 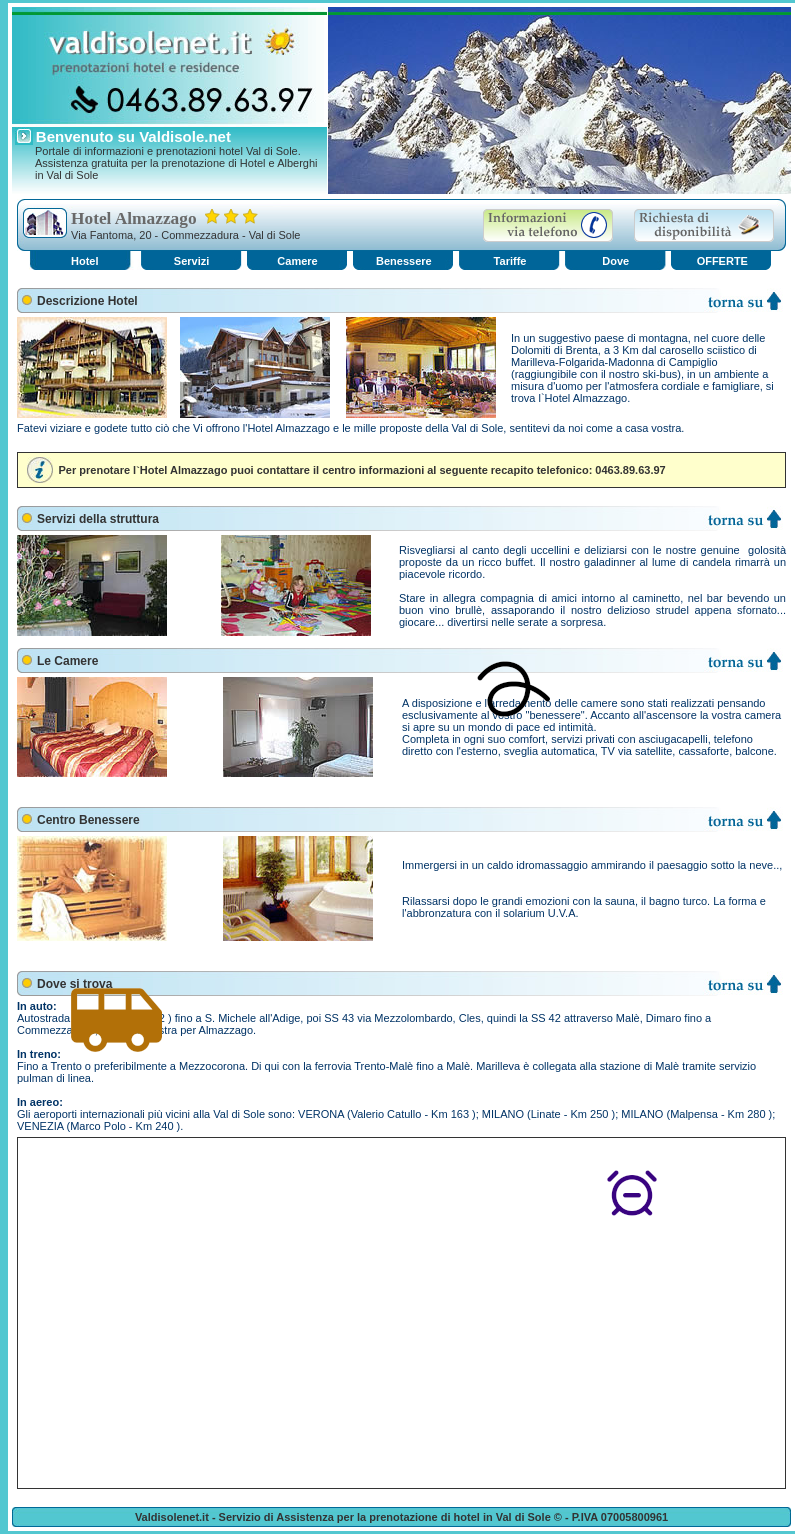 I want to click on remove or delete an alarm, so click(x=632, y=1193).